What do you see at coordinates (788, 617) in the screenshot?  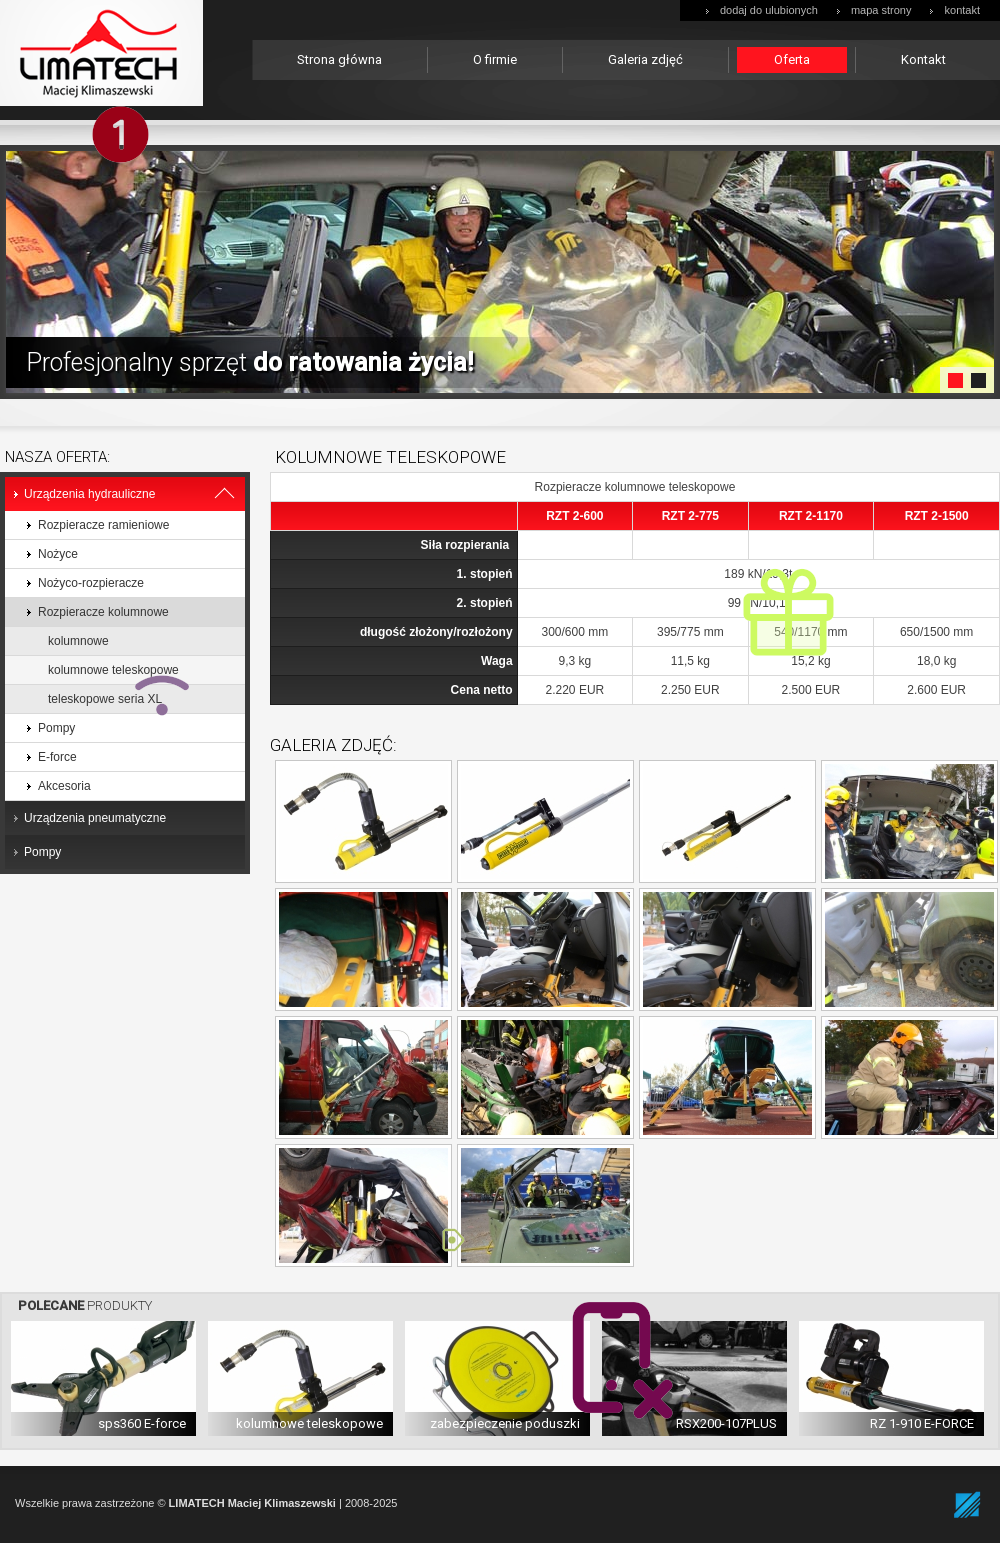 I see `view or redeem a gift` at bounding box center [788, 617].